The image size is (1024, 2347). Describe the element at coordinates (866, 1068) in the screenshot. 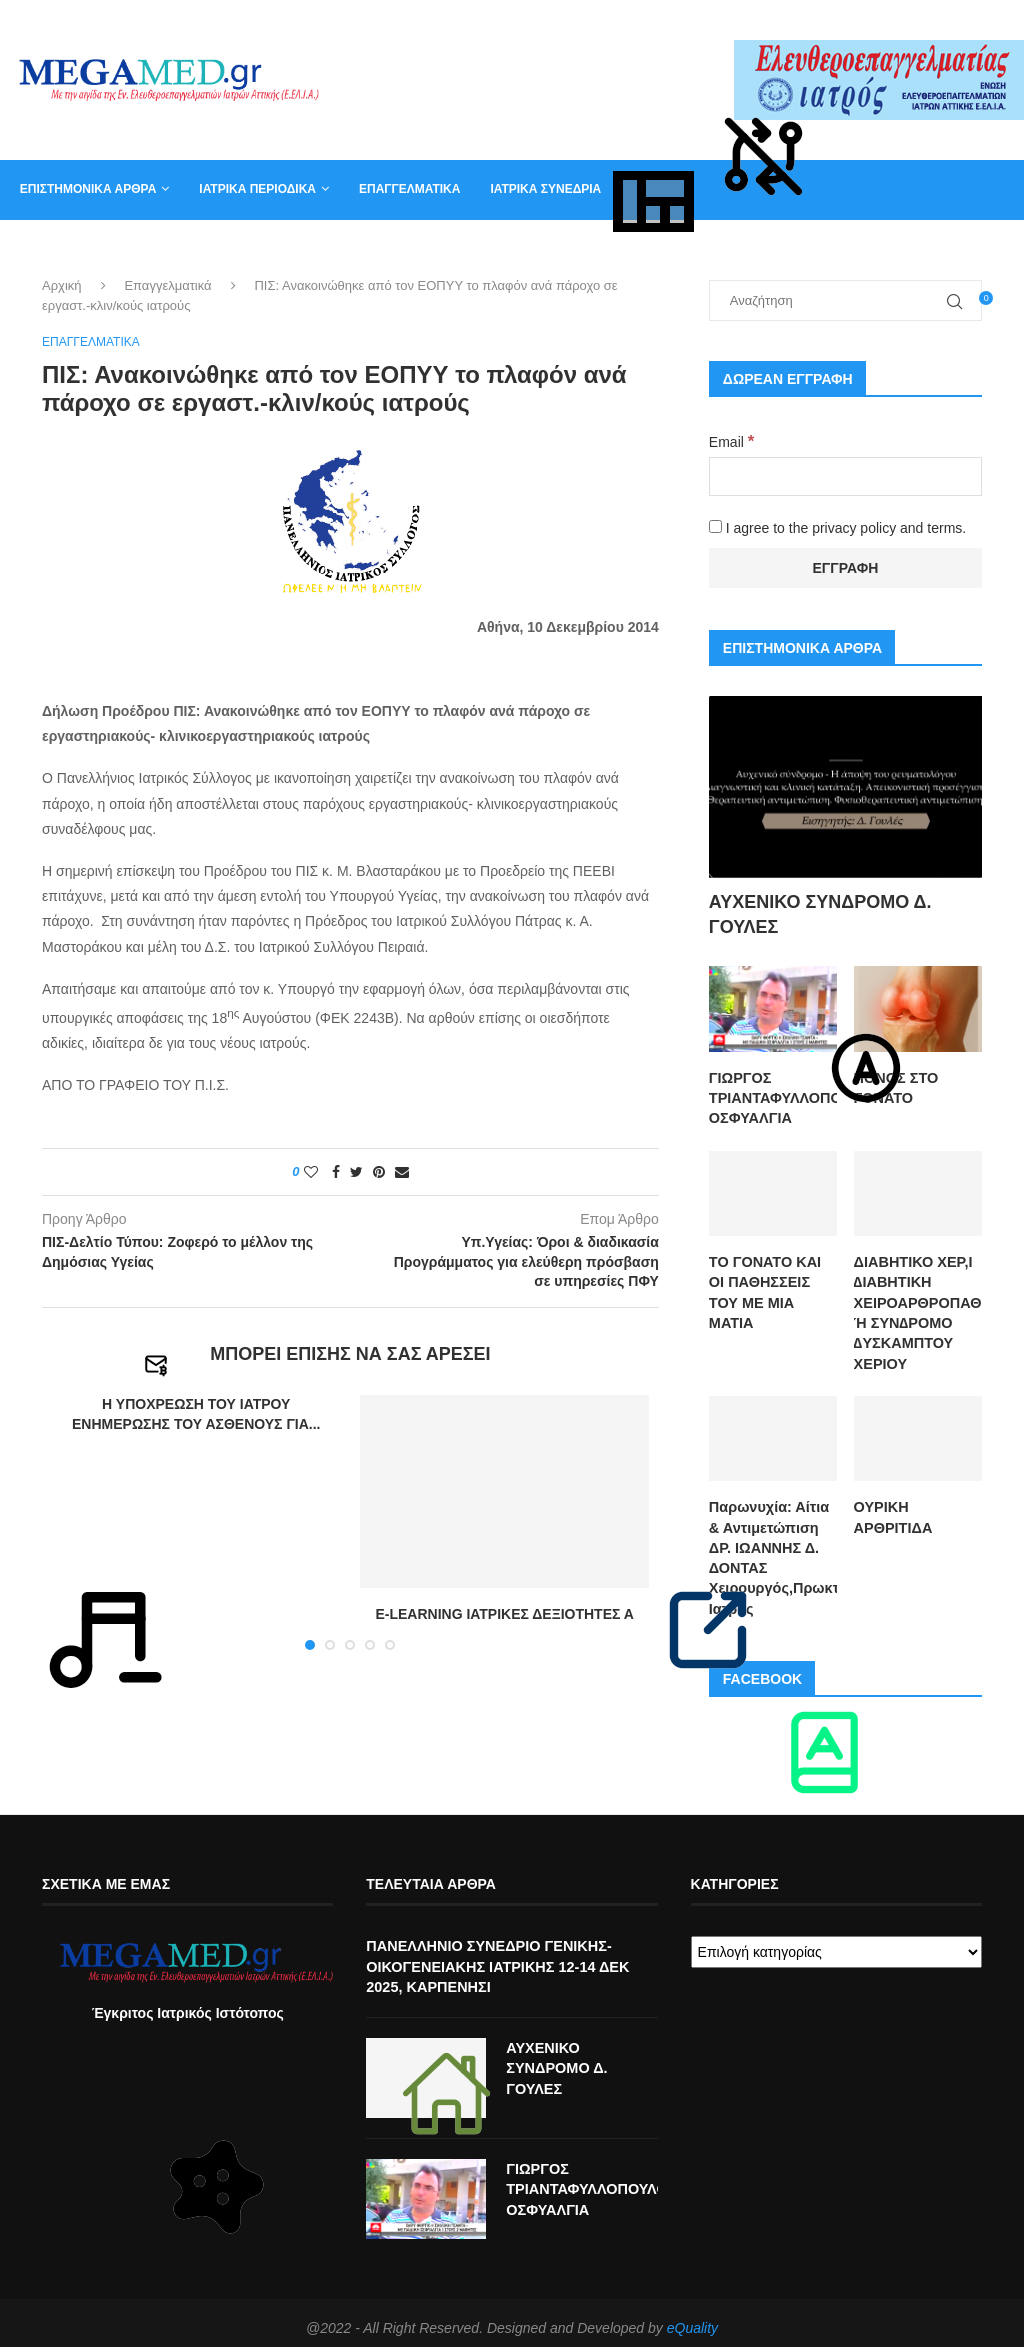

I see `xbox controller A button indicator` at that location.